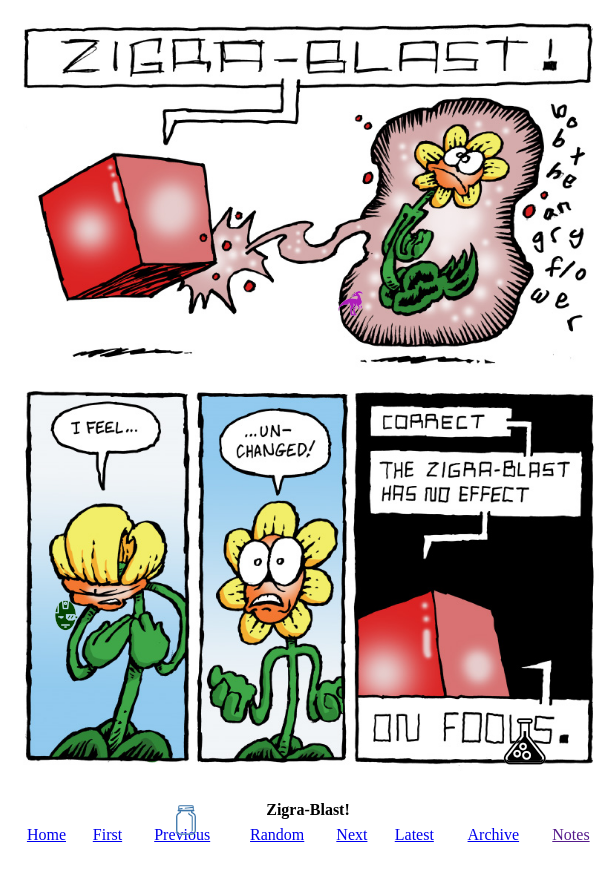 The height and width of the screenshot is (876, 608). I want to click on access preserved items or storage, so click(186, 820).